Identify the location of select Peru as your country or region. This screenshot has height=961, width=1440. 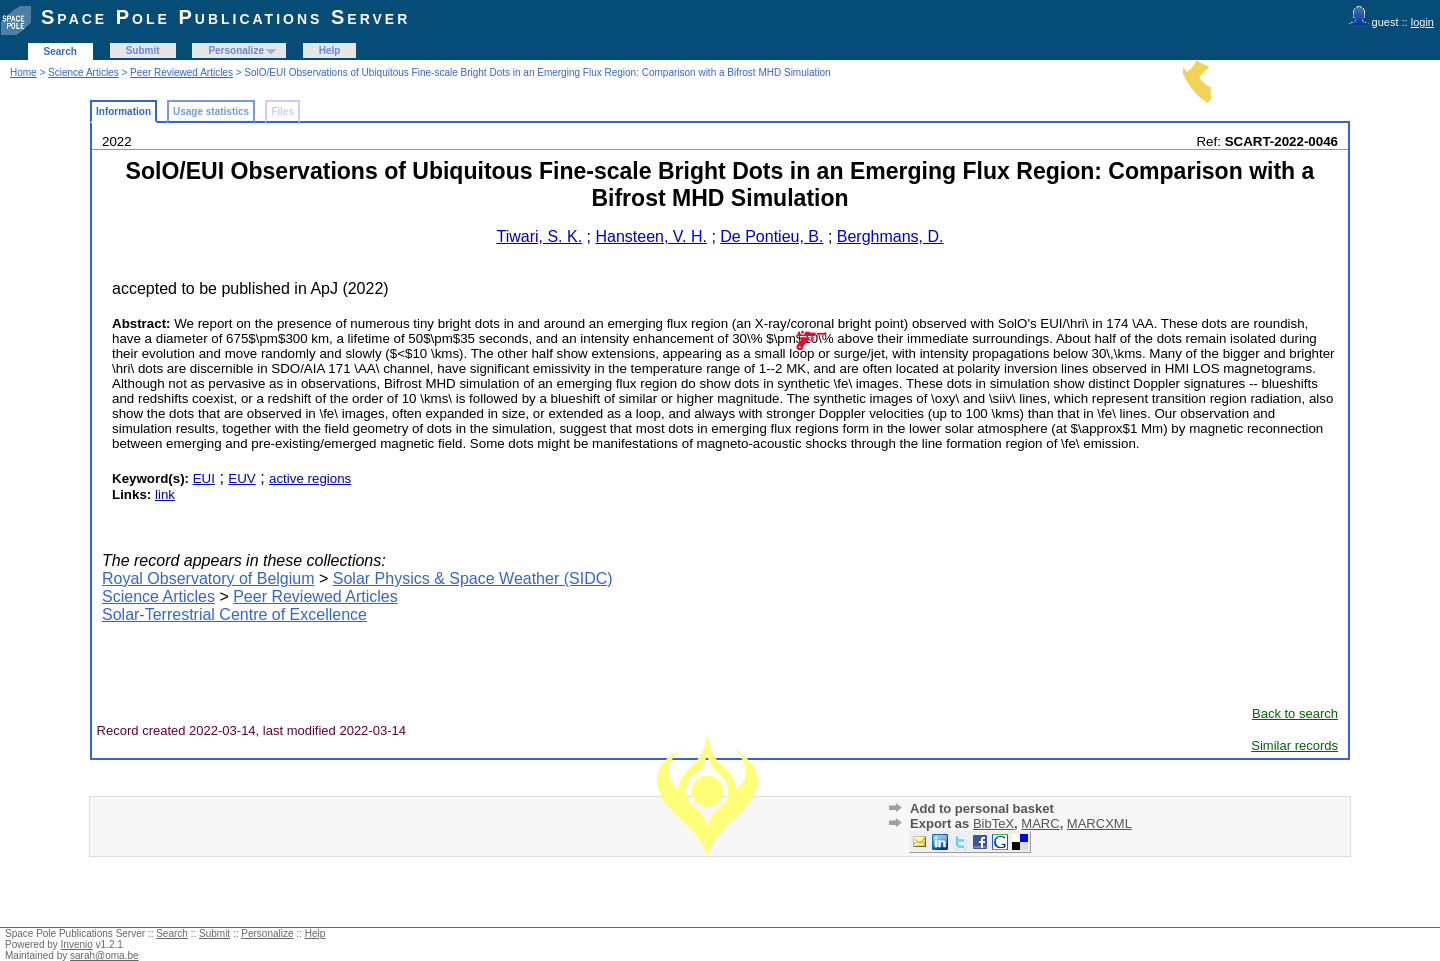
(1197, 81).